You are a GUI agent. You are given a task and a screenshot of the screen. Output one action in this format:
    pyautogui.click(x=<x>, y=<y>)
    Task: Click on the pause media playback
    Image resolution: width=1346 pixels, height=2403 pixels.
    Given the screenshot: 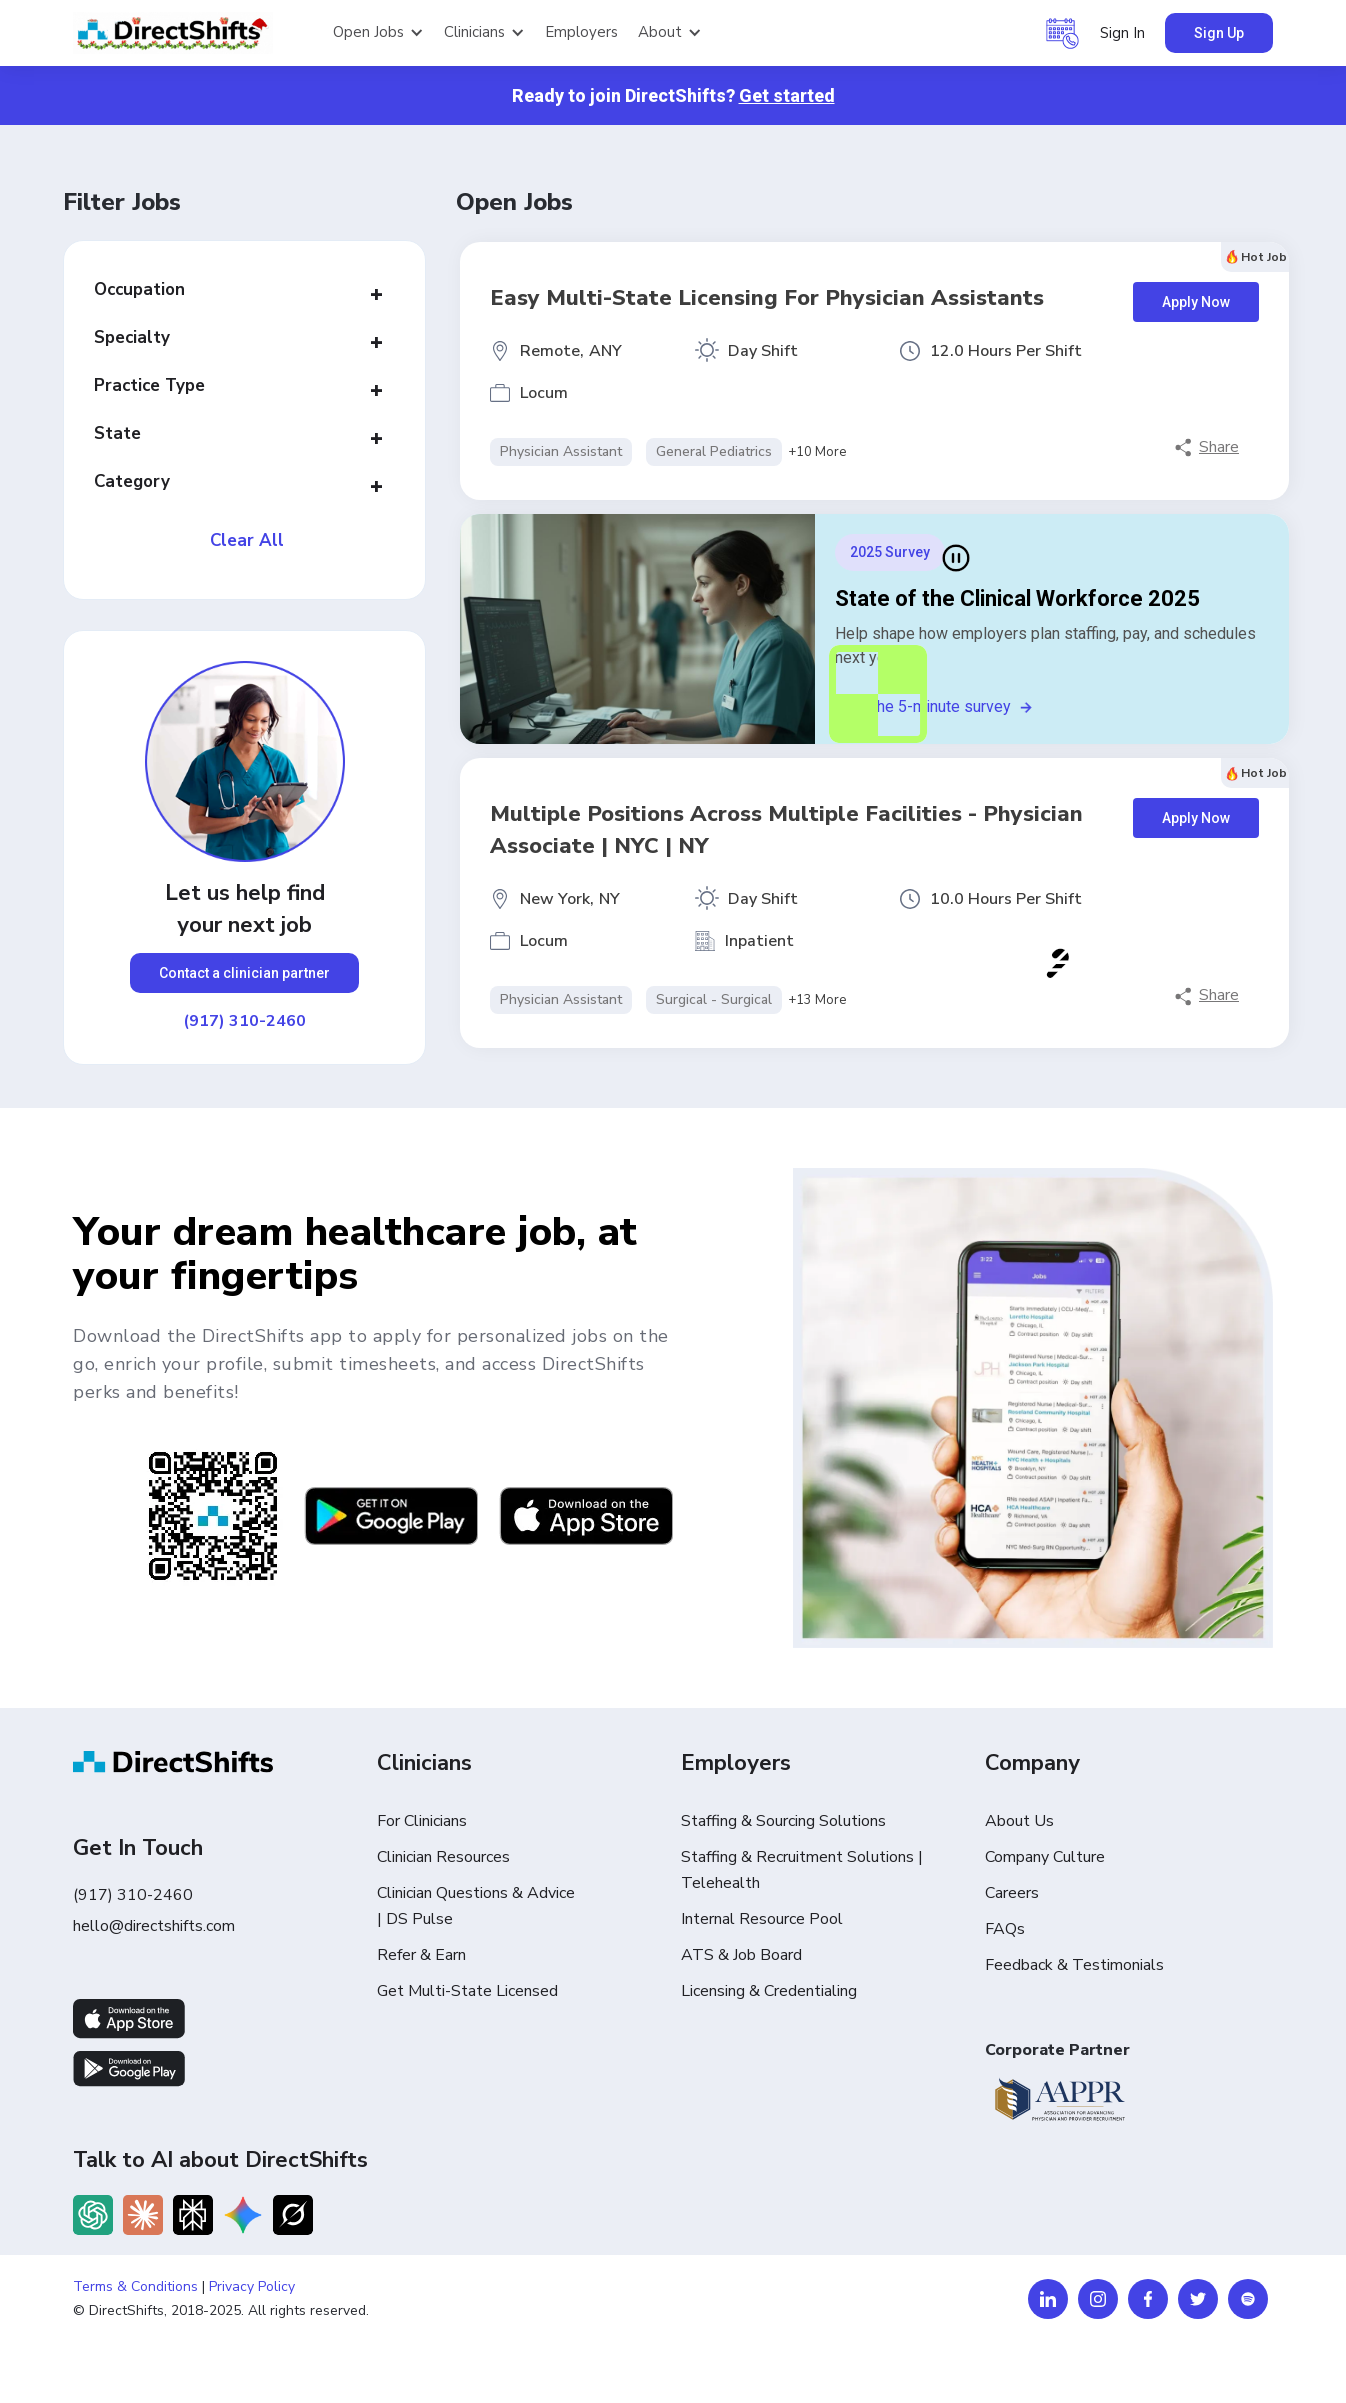 What is the action you would take?
    pyautogui.click(x=956, y=558)
    